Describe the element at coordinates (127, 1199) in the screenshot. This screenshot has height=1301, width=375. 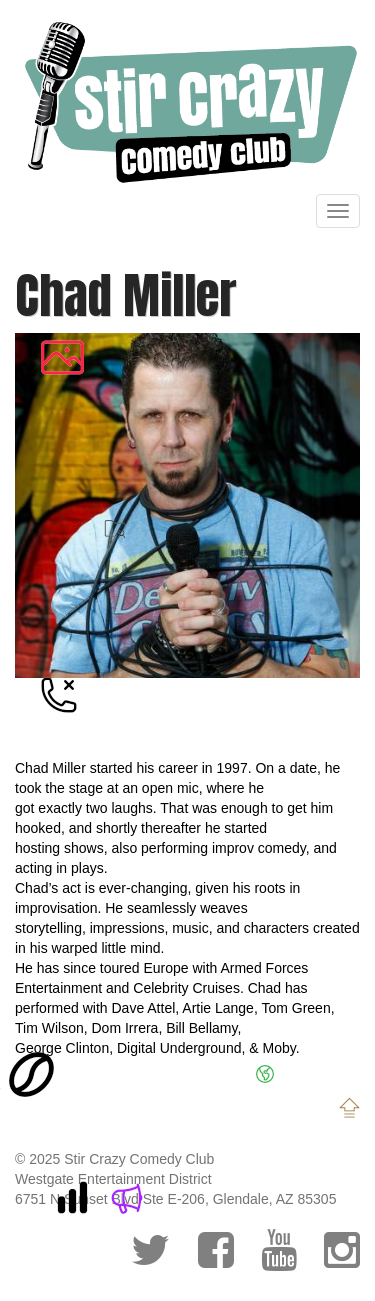
I see `view announcements or alerts` at that location.